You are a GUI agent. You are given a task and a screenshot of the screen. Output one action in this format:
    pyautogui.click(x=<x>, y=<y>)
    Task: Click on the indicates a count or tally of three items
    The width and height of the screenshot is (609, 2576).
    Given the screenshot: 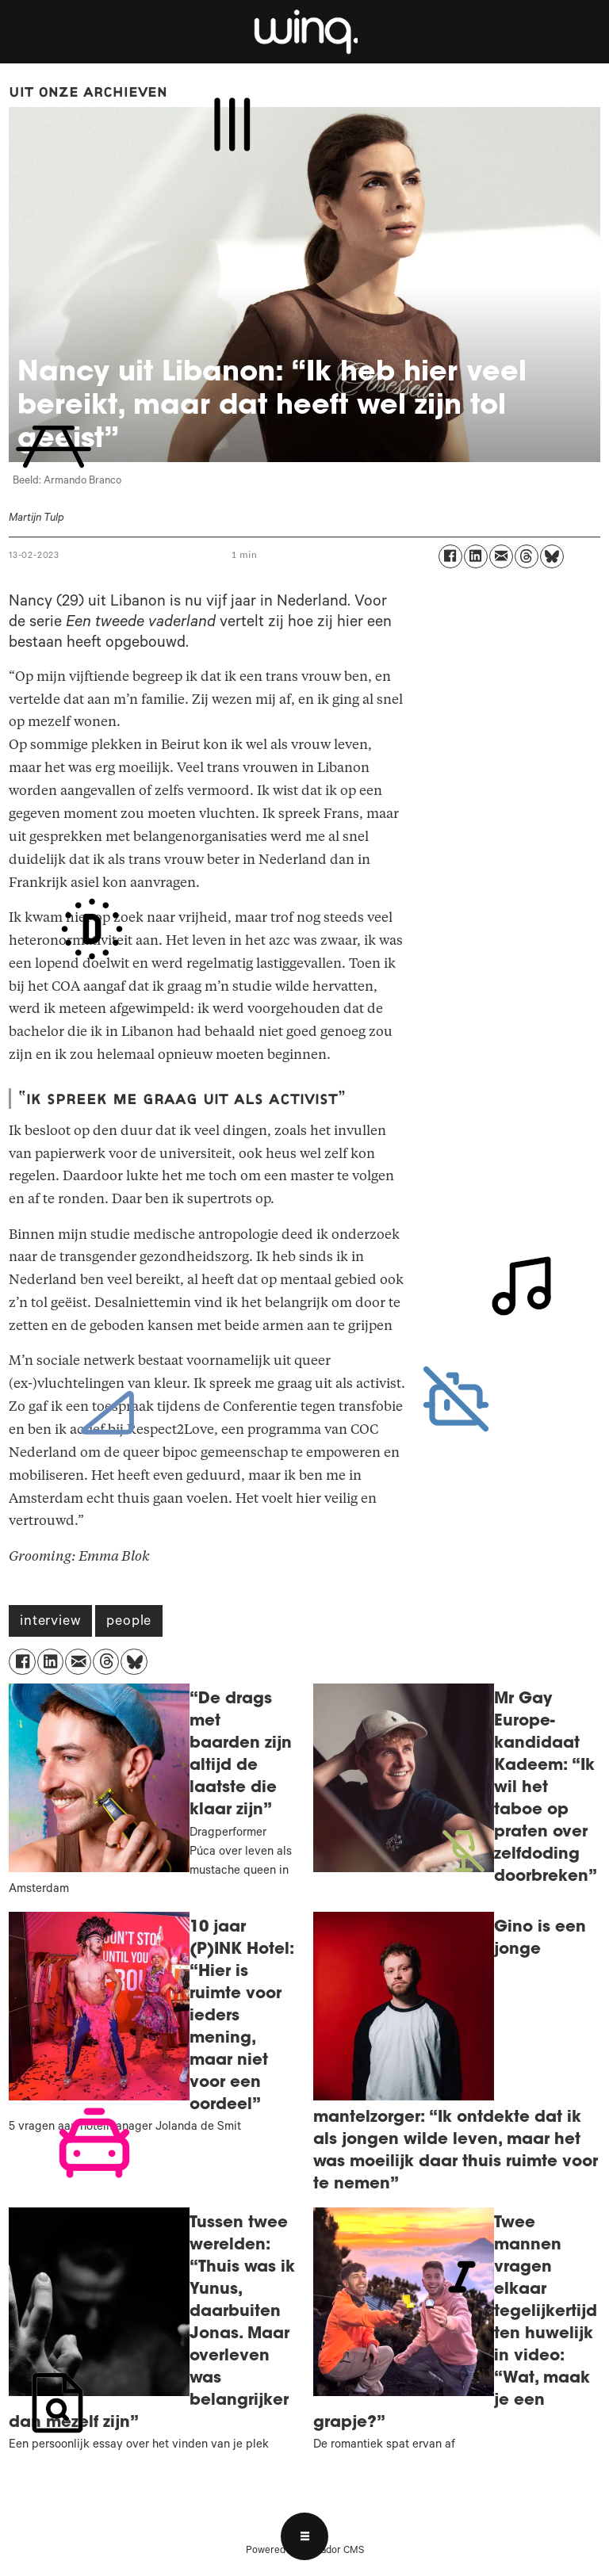 What is the action you would take?
    pyautogui.click(x=241, y=124)
    